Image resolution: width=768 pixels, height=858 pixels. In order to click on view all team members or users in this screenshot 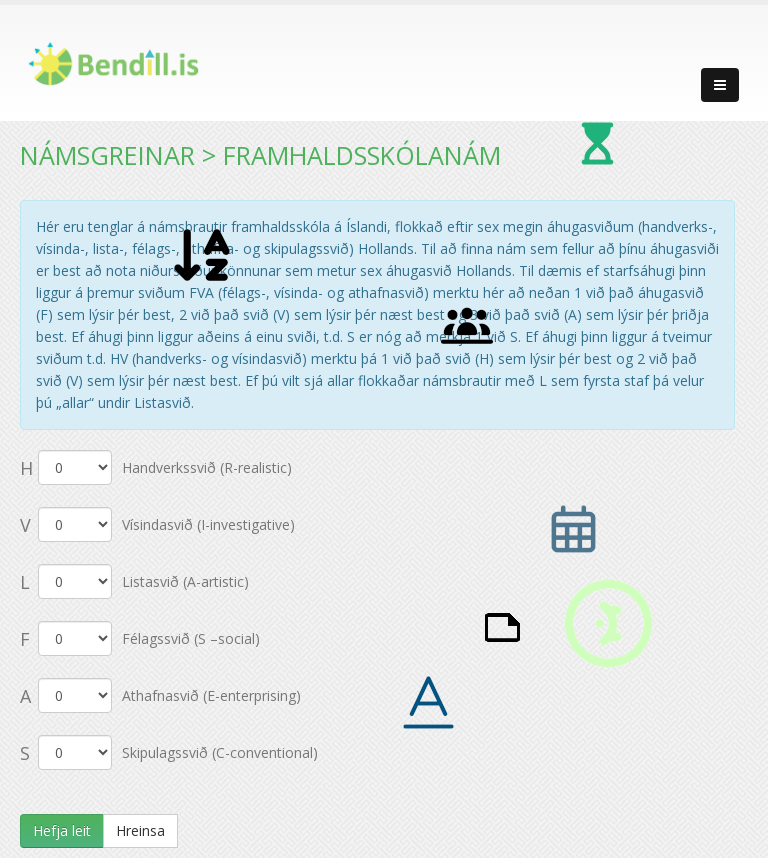, I will do `click(467, 325)`.